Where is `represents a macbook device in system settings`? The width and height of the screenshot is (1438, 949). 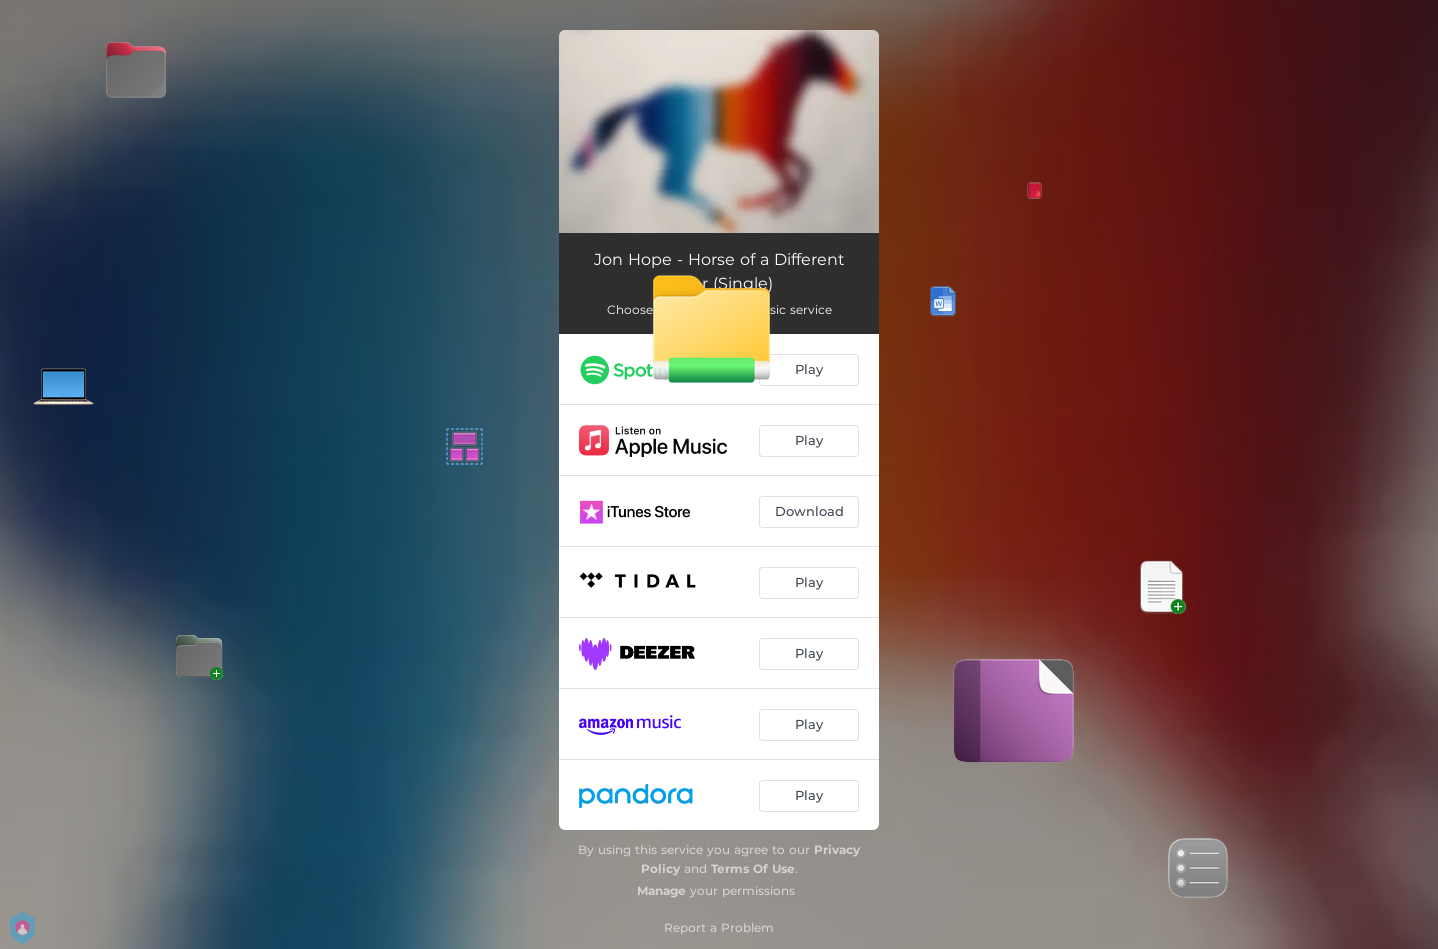
represents a macbook device in system settings is located at coordinates (63, 381).